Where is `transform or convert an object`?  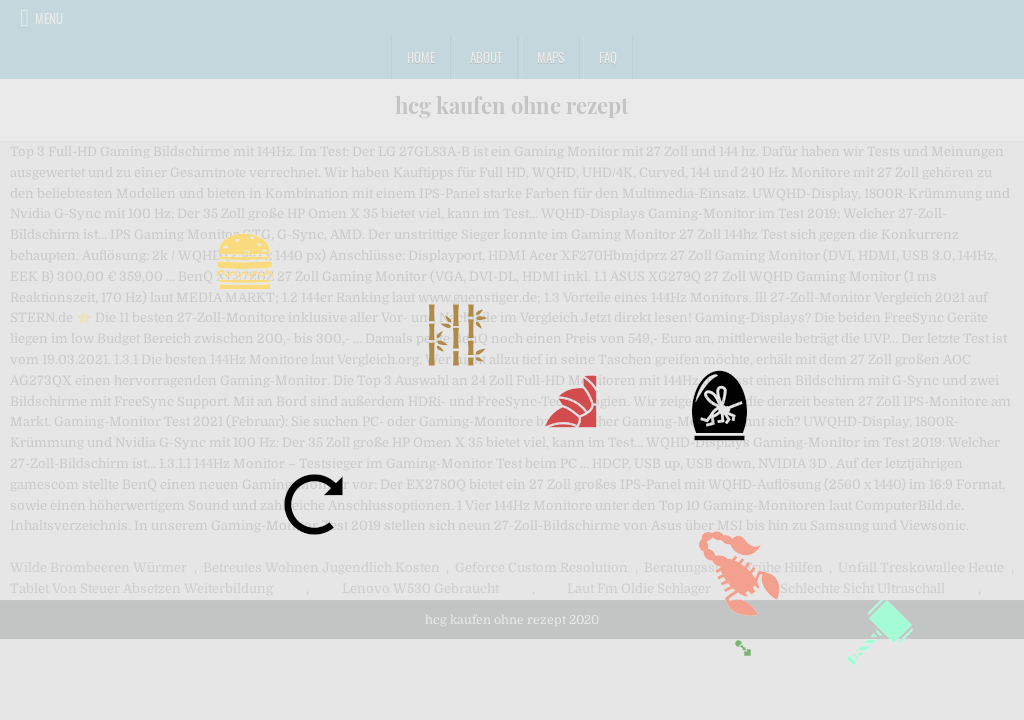 transform or convert an object is located at coordinates (743, 648).